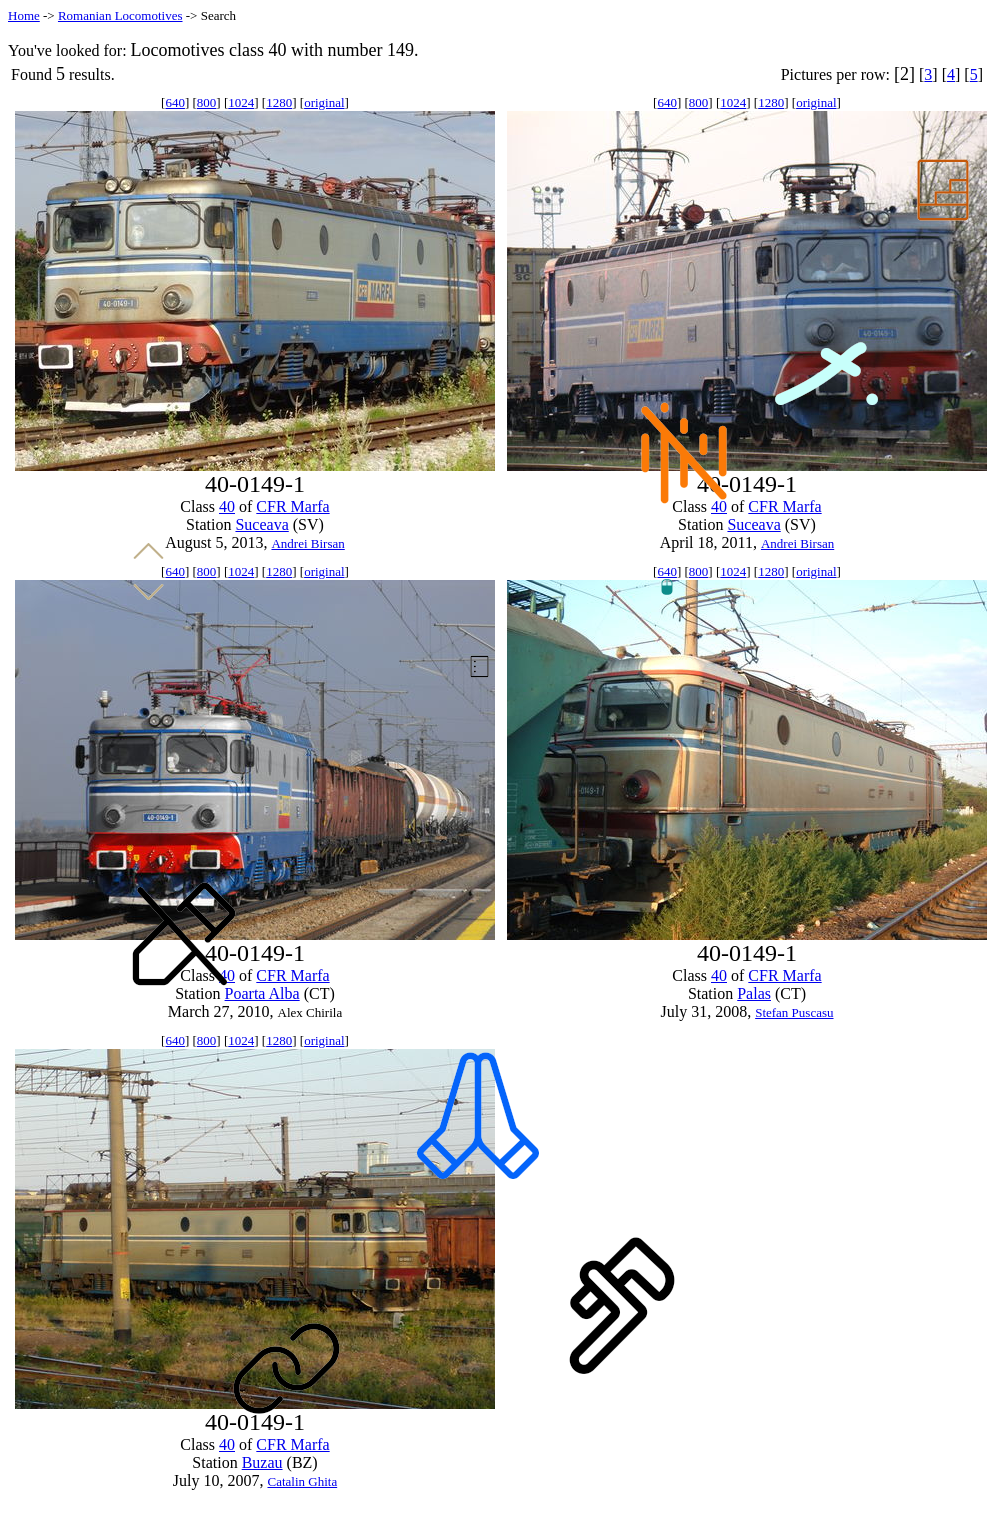 The height and width of the screenshot is (1513, 994). Describe the element at coordinates (182, 936) in the screenshot. I see `editing is disabled` at that location.